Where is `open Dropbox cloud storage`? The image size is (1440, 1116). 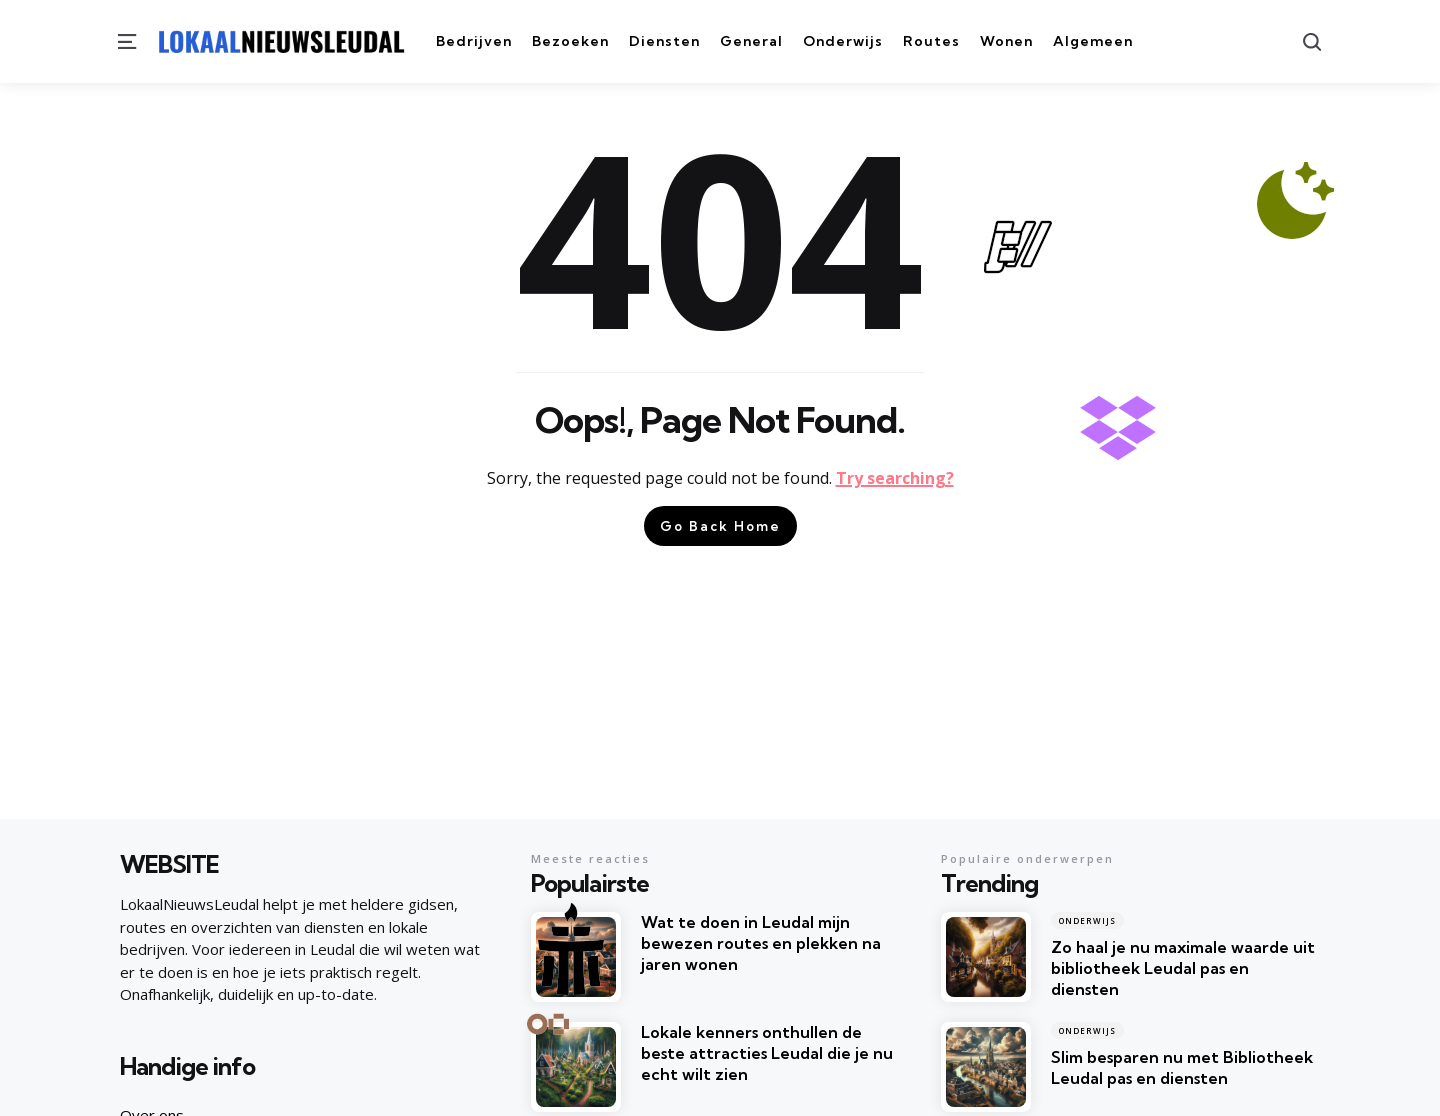
open Dropbox cloud storage is located at coordinates (1118, 428).